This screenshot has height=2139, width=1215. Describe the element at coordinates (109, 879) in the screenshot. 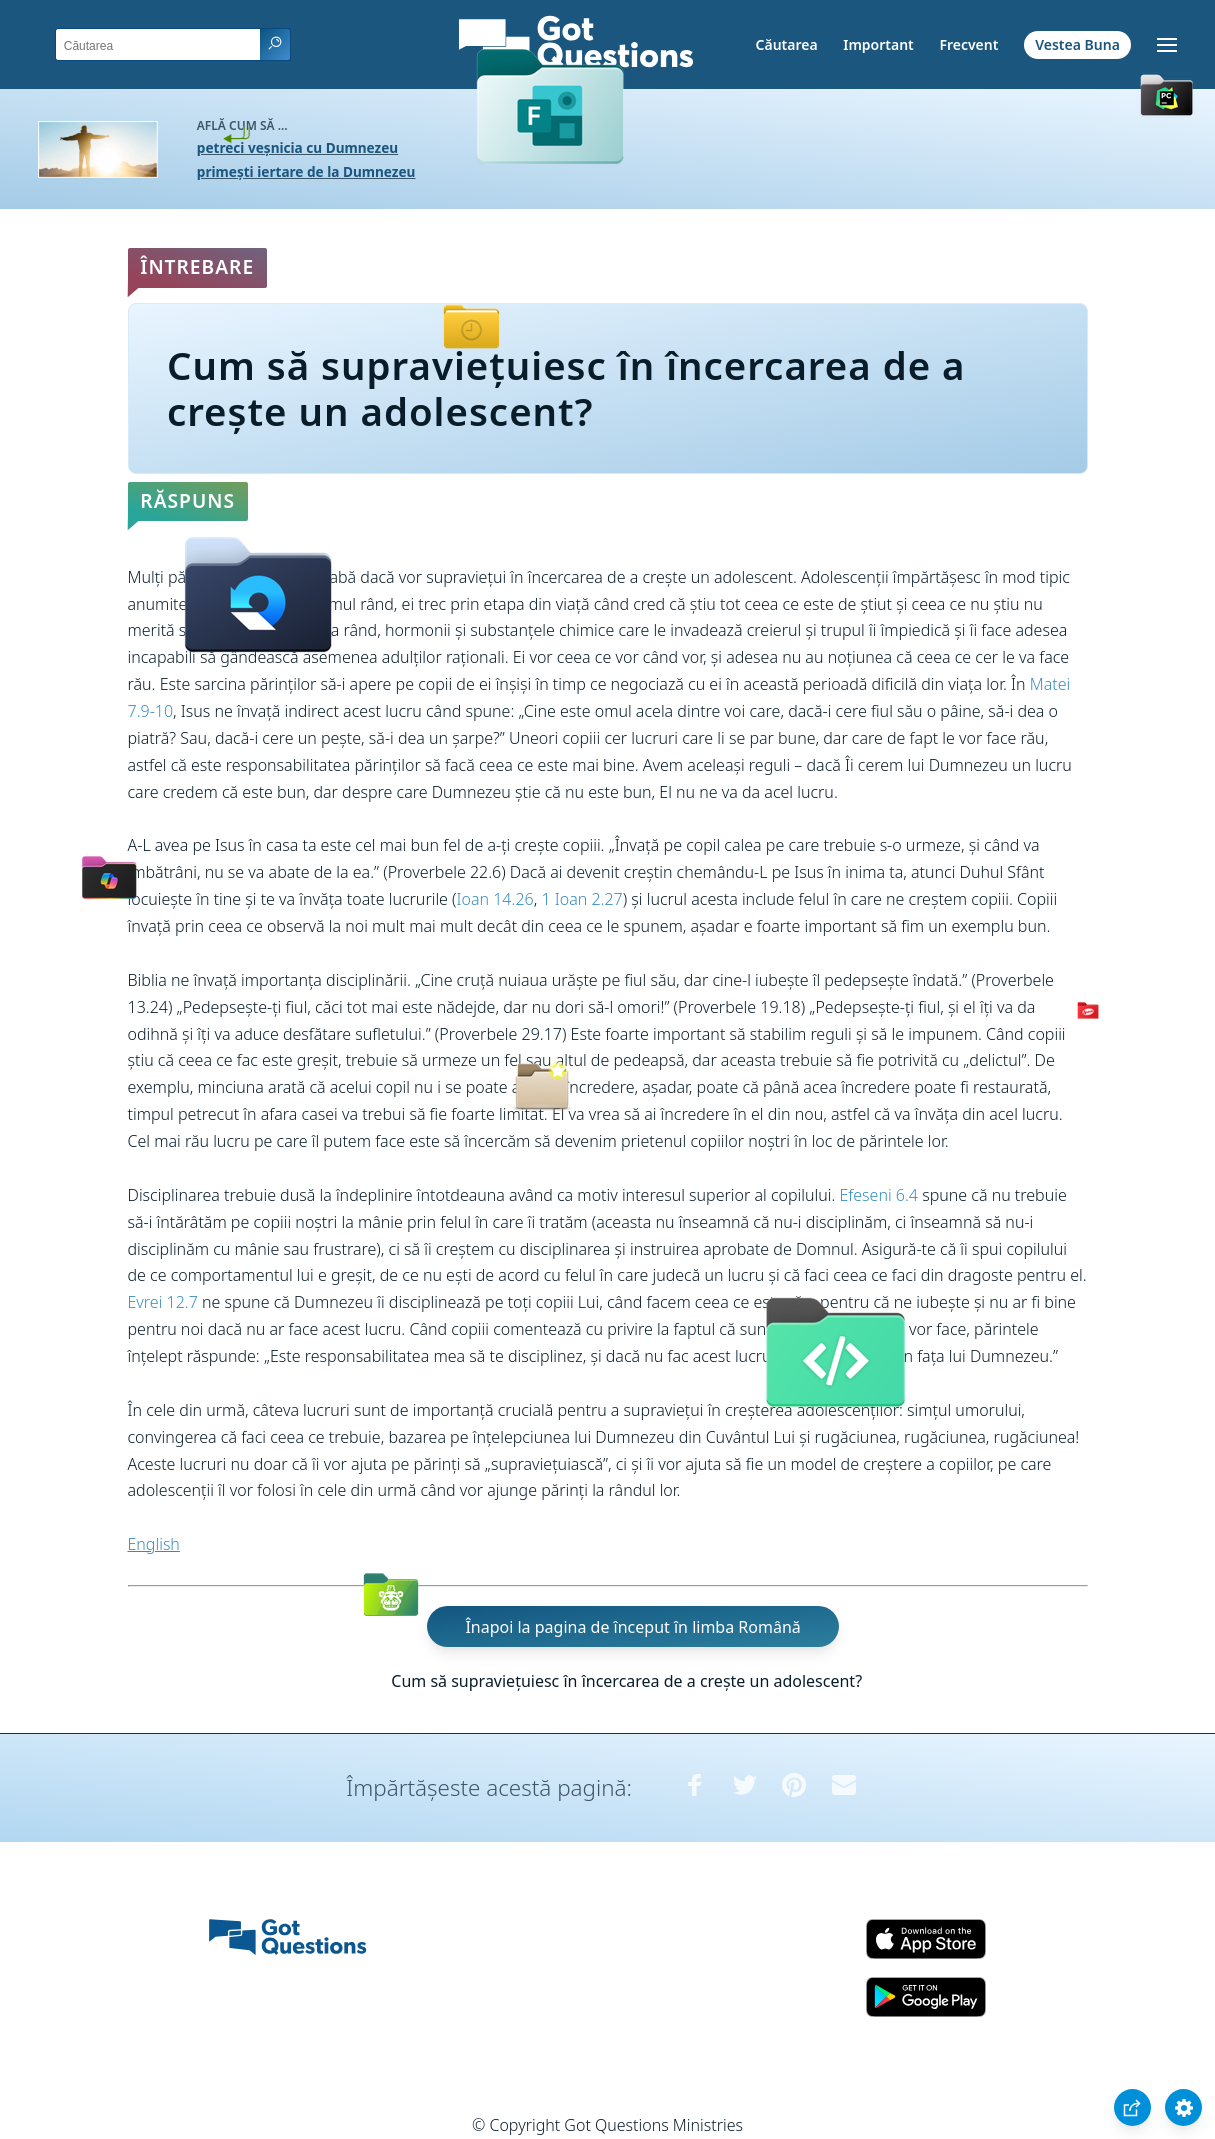

I see `open folder containing Microsoft Copilot 365 files` at that location.